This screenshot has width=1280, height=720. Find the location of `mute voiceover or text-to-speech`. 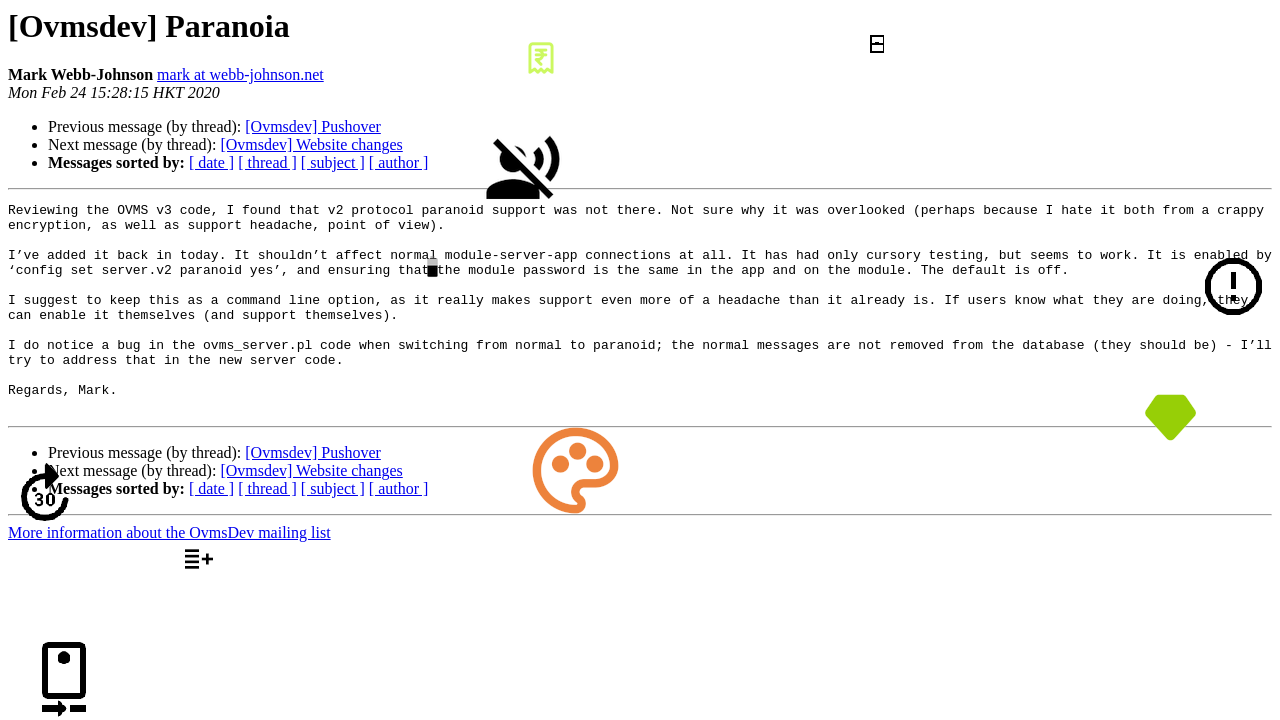

mute voiceover or text-to-speech is located at coordinates (523, 169).